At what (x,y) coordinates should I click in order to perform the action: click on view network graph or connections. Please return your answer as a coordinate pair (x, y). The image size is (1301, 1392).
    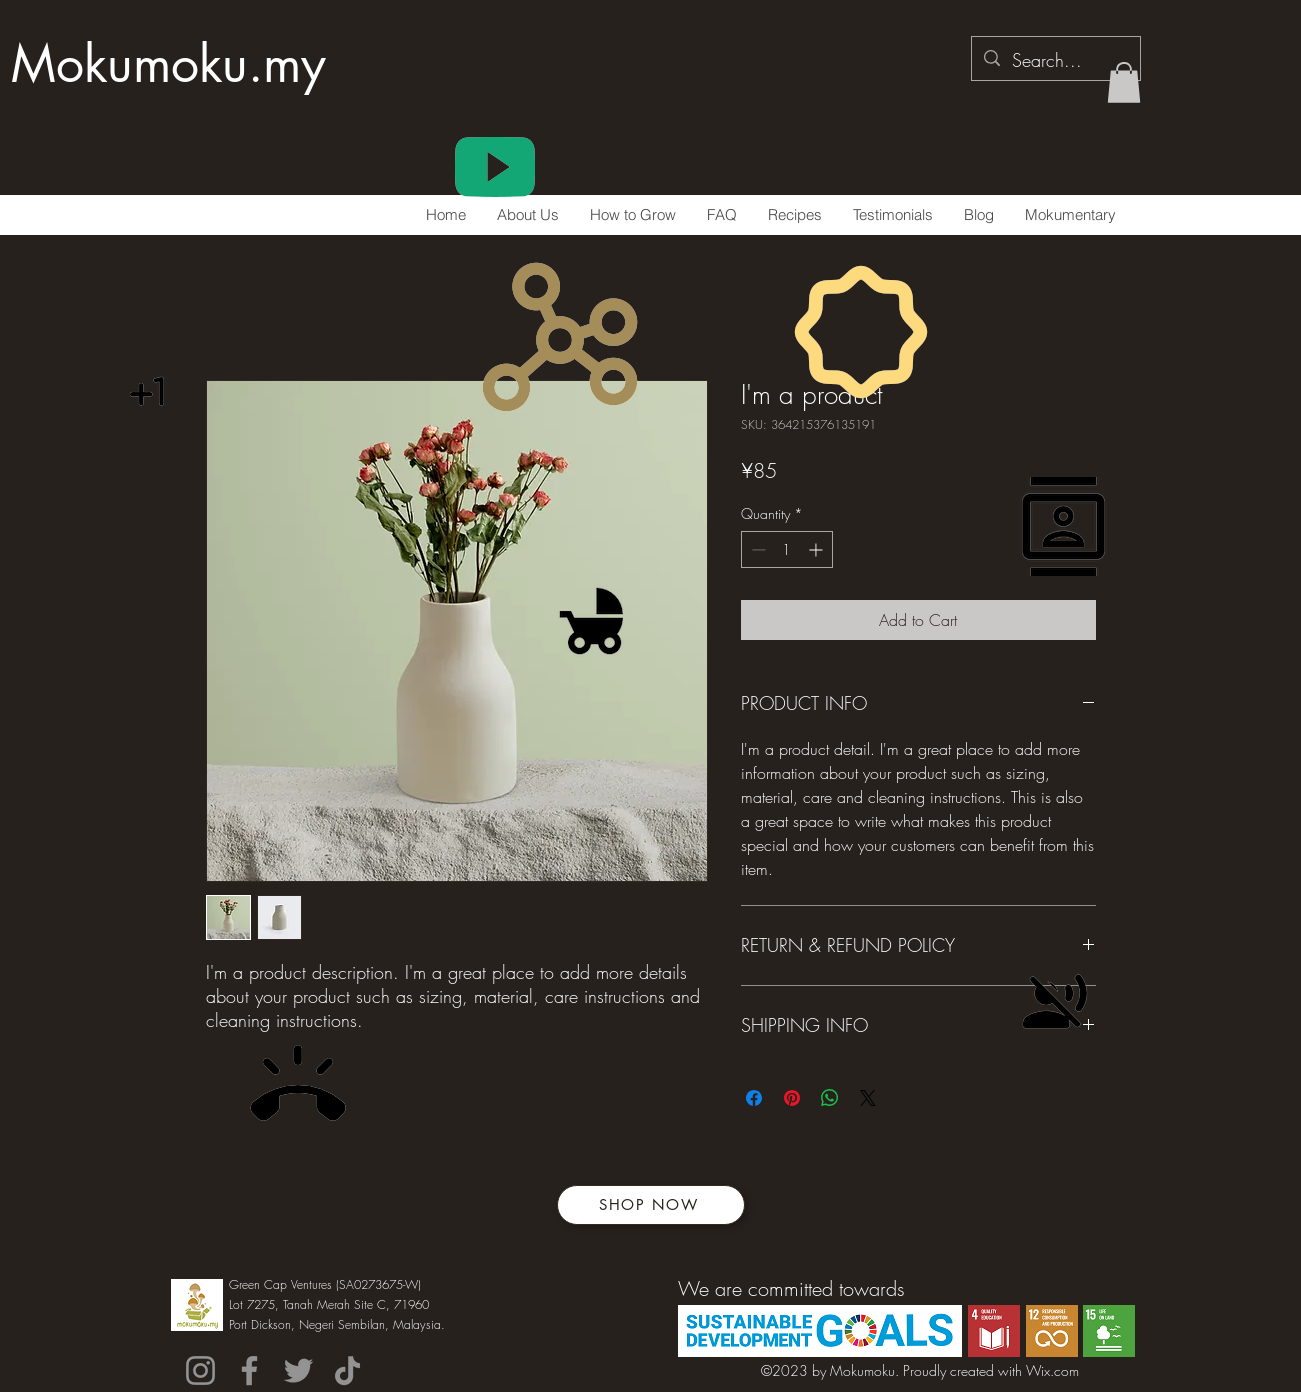
    Looking at the image, I should click on (560, 340).